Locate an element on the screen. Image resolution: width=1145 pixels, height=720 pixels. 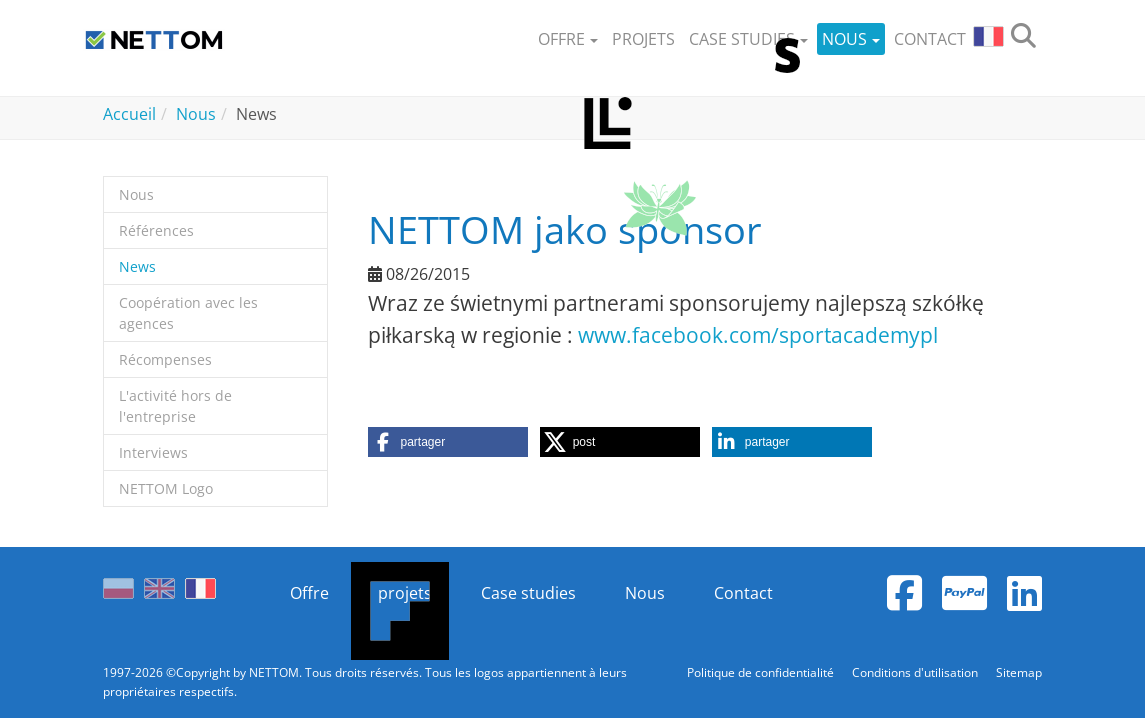
open Flipboard app is located at coordinates (400, 611).